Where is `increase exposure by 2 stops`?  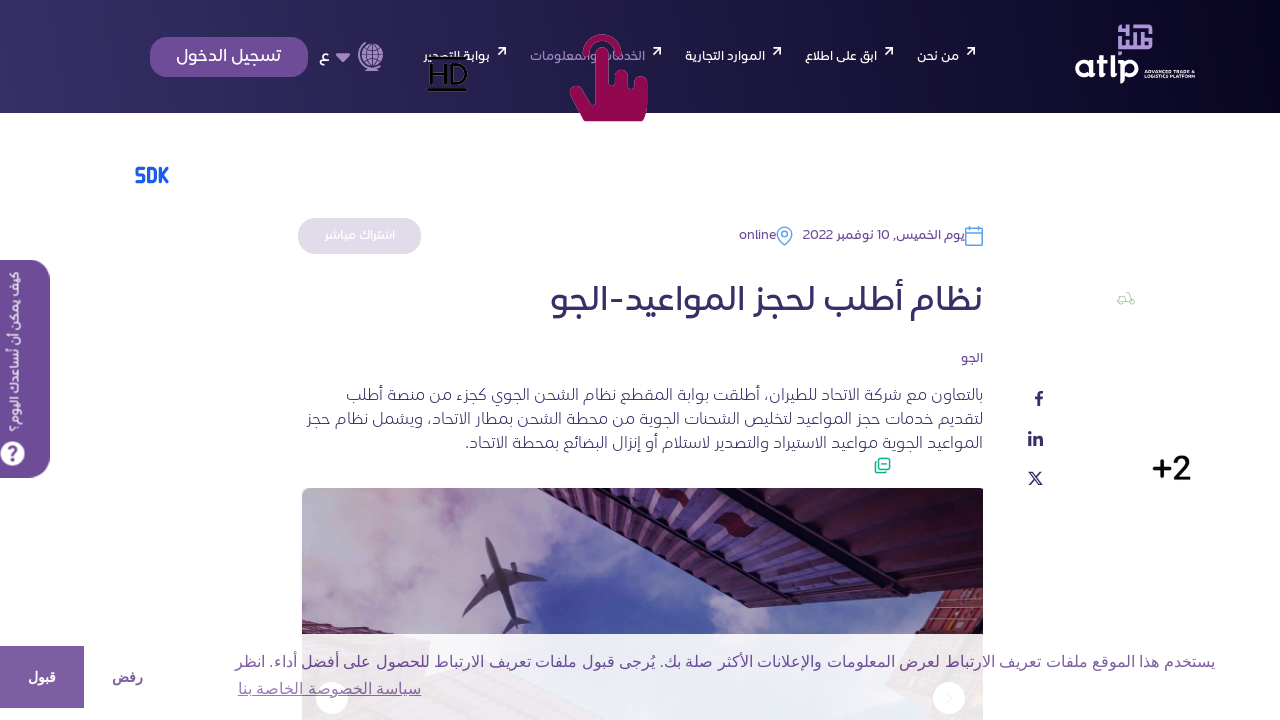 increase exposure by 2 stops is located at coordinates (1171, 468).